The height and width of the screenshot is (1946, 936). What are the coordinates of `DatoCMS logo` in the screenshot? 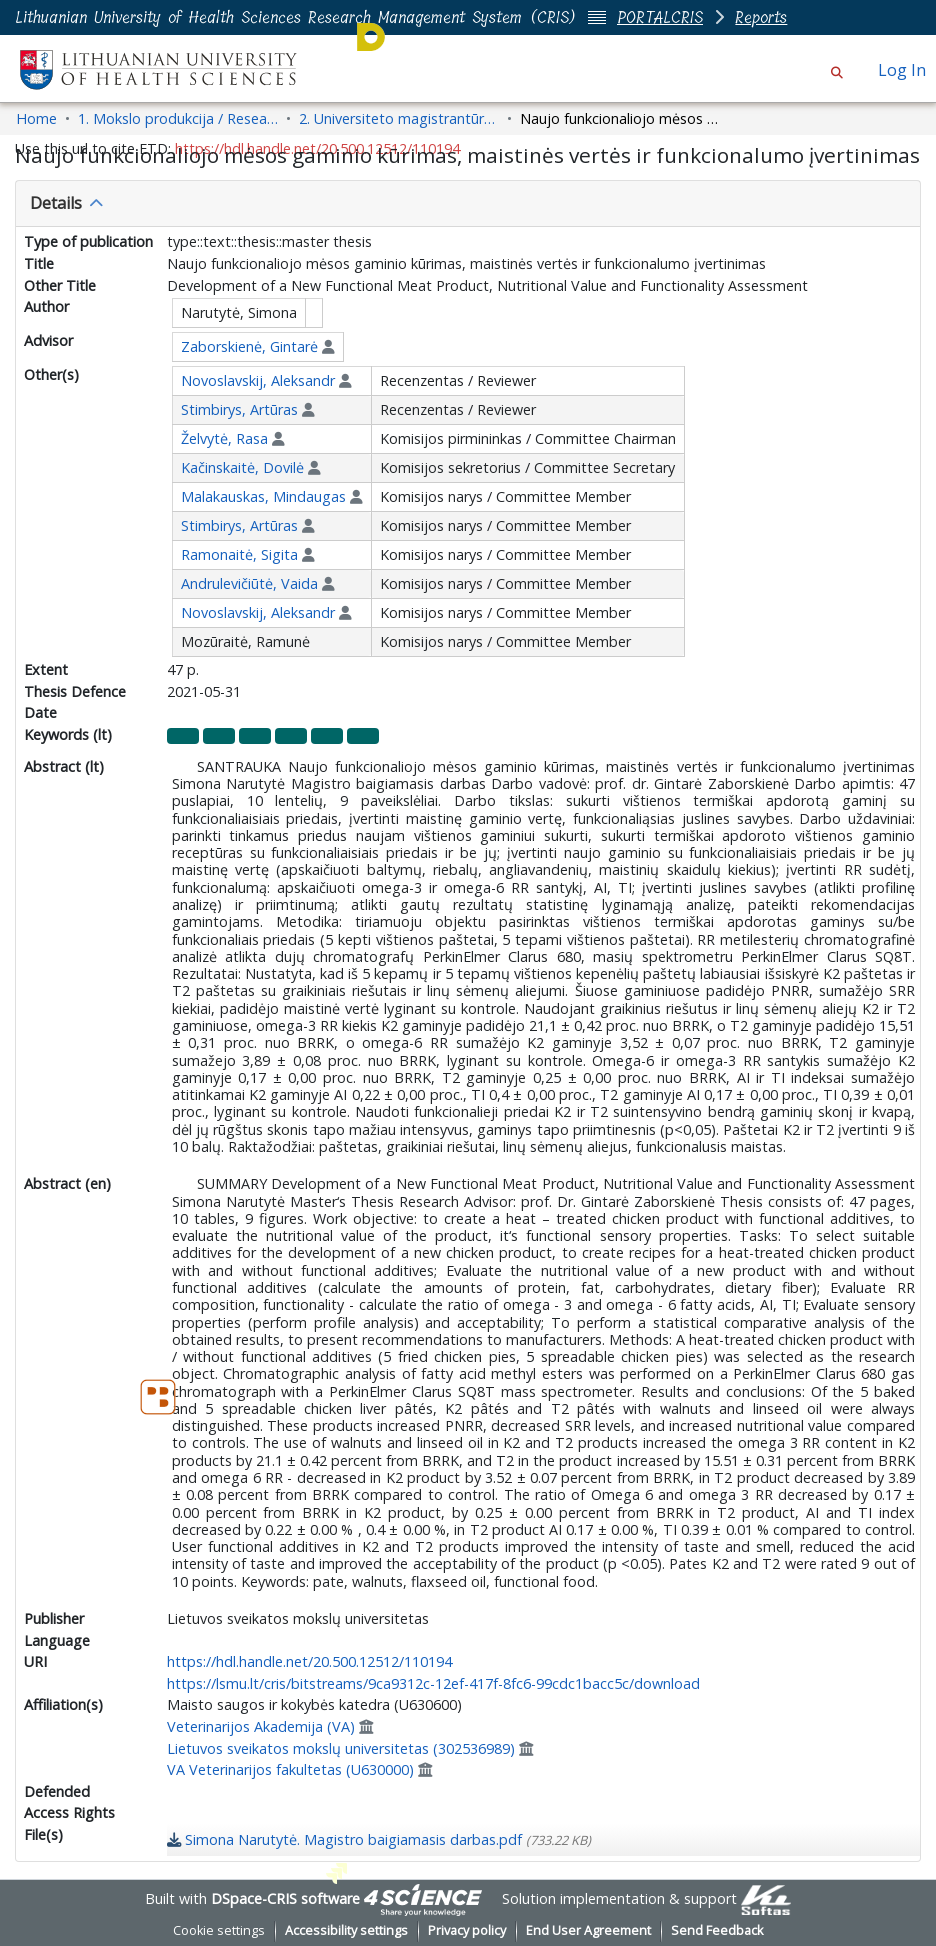 It's located at (371, 37).